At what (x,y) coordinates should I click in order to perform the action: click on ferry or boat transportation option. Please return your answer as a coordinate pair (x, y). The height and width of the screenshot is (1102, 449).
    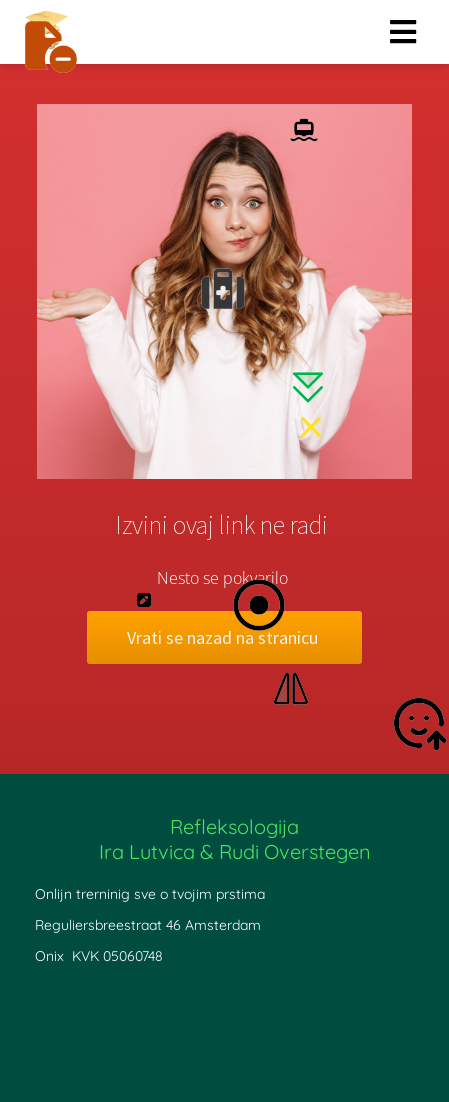
    Looking at the image, I should click on (304, 130).